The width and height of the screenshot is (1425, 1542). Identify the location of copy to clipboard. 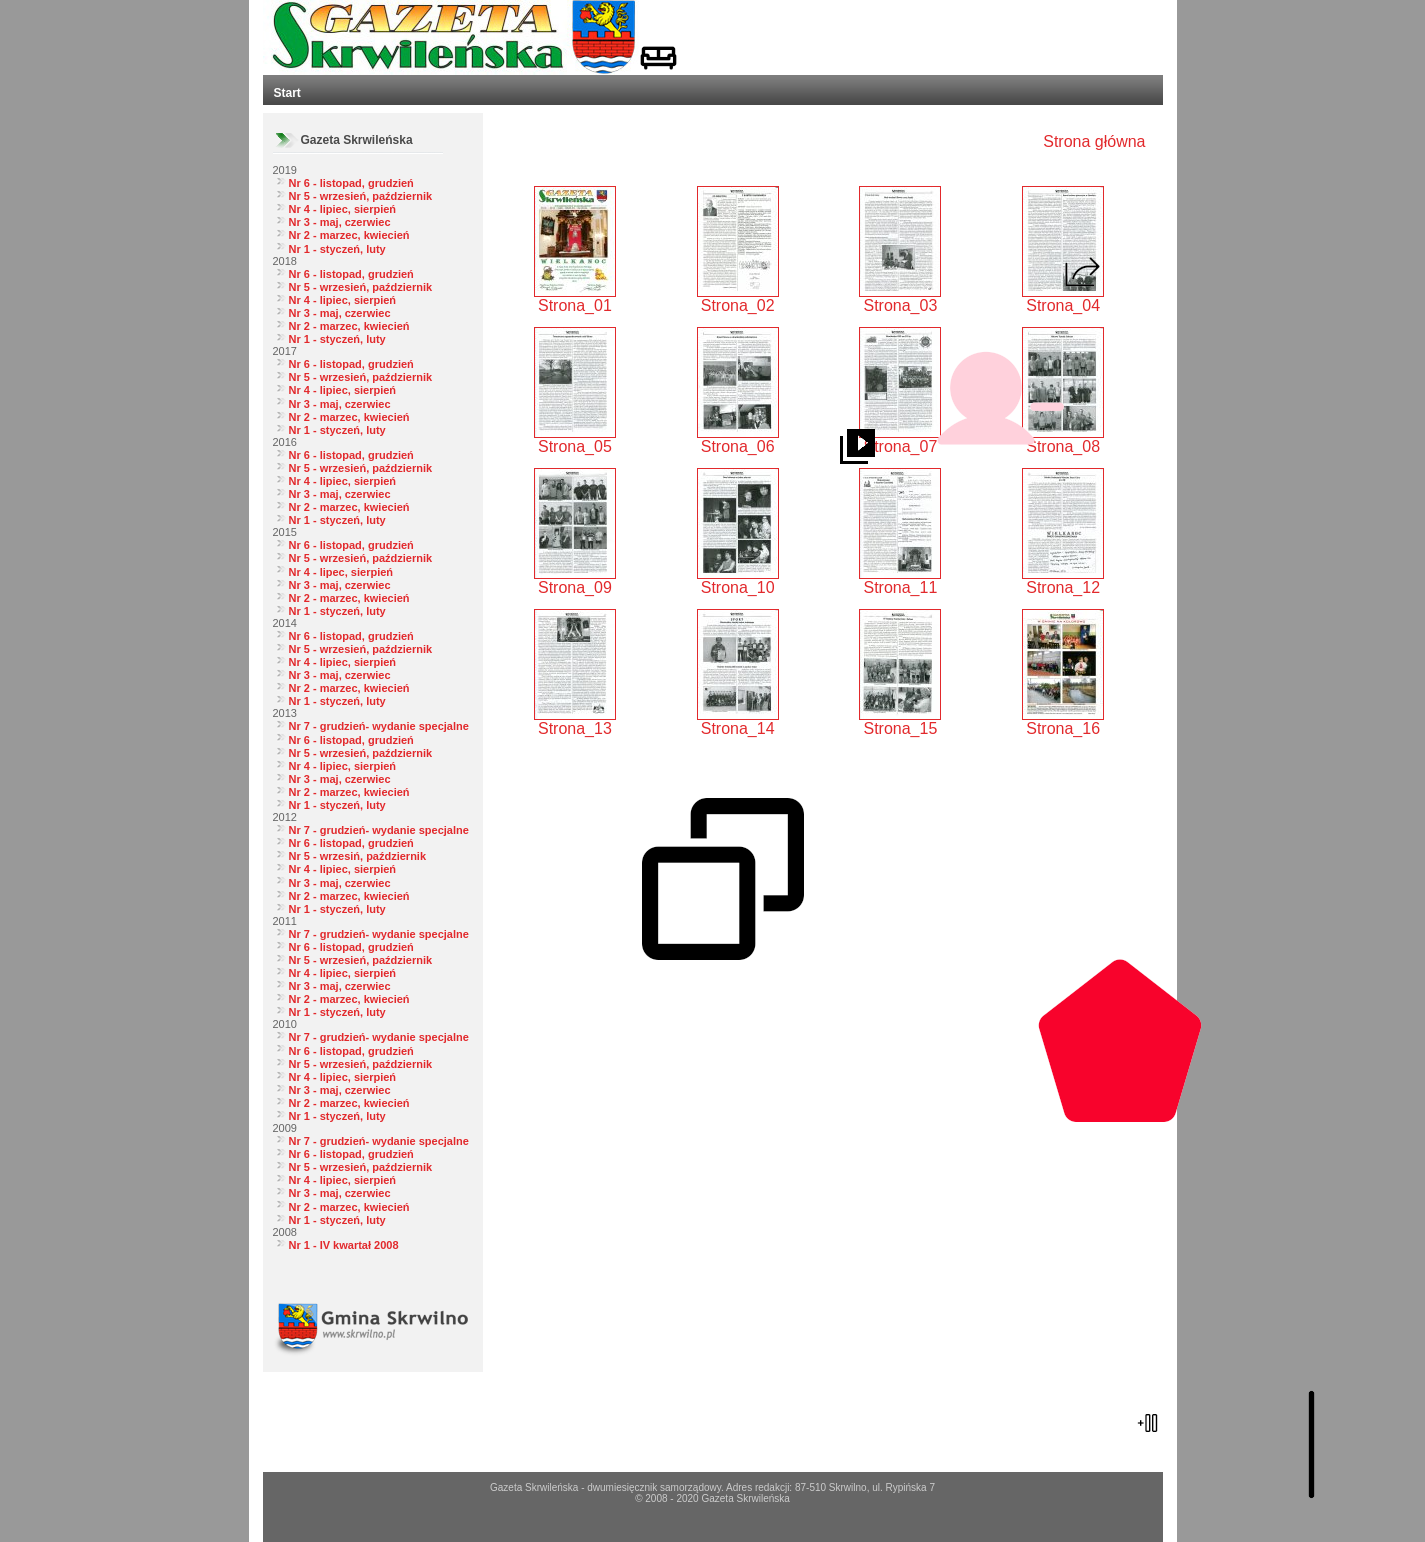
(723, 879).